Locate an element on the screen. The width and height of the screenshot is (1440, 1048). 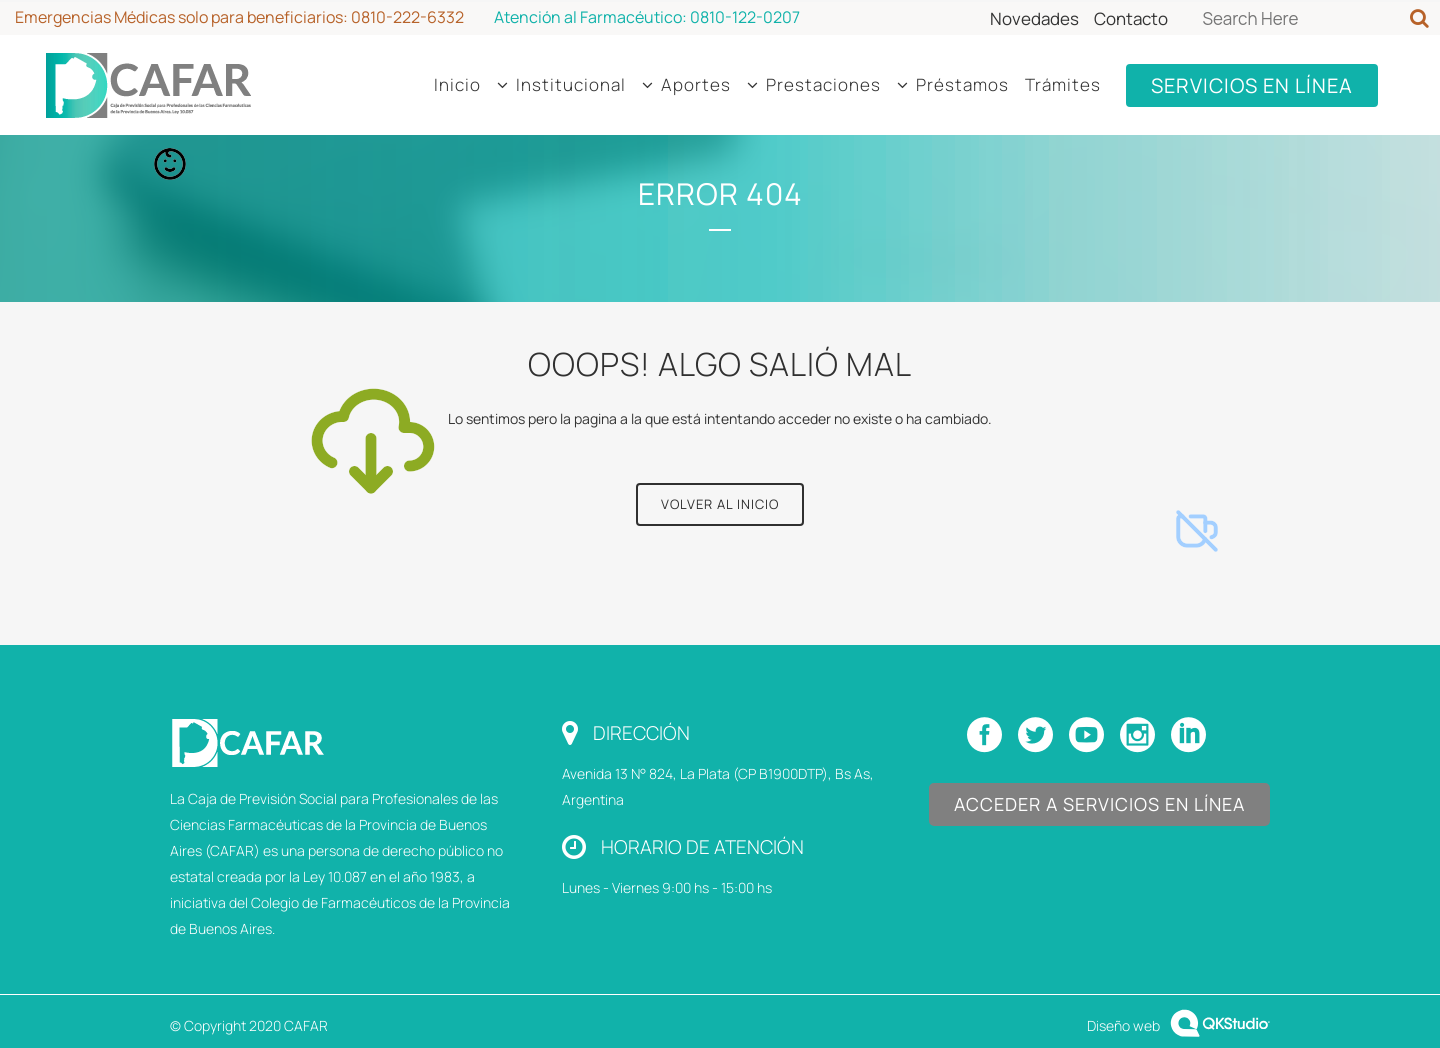
no beverages allowed is located at coordinates (1197, 531).